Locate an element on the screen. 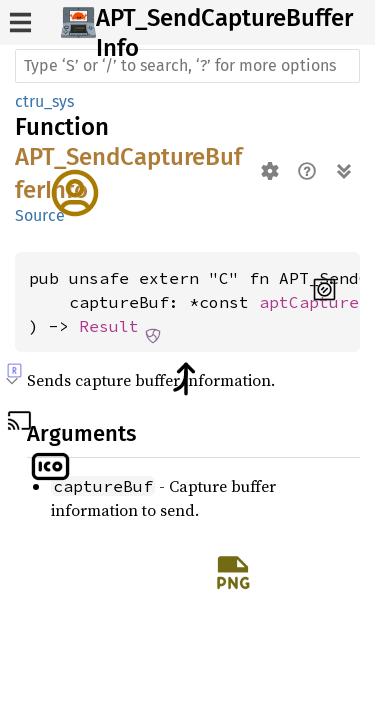  indicates a PNG image file is located at coordinates (233, 574).